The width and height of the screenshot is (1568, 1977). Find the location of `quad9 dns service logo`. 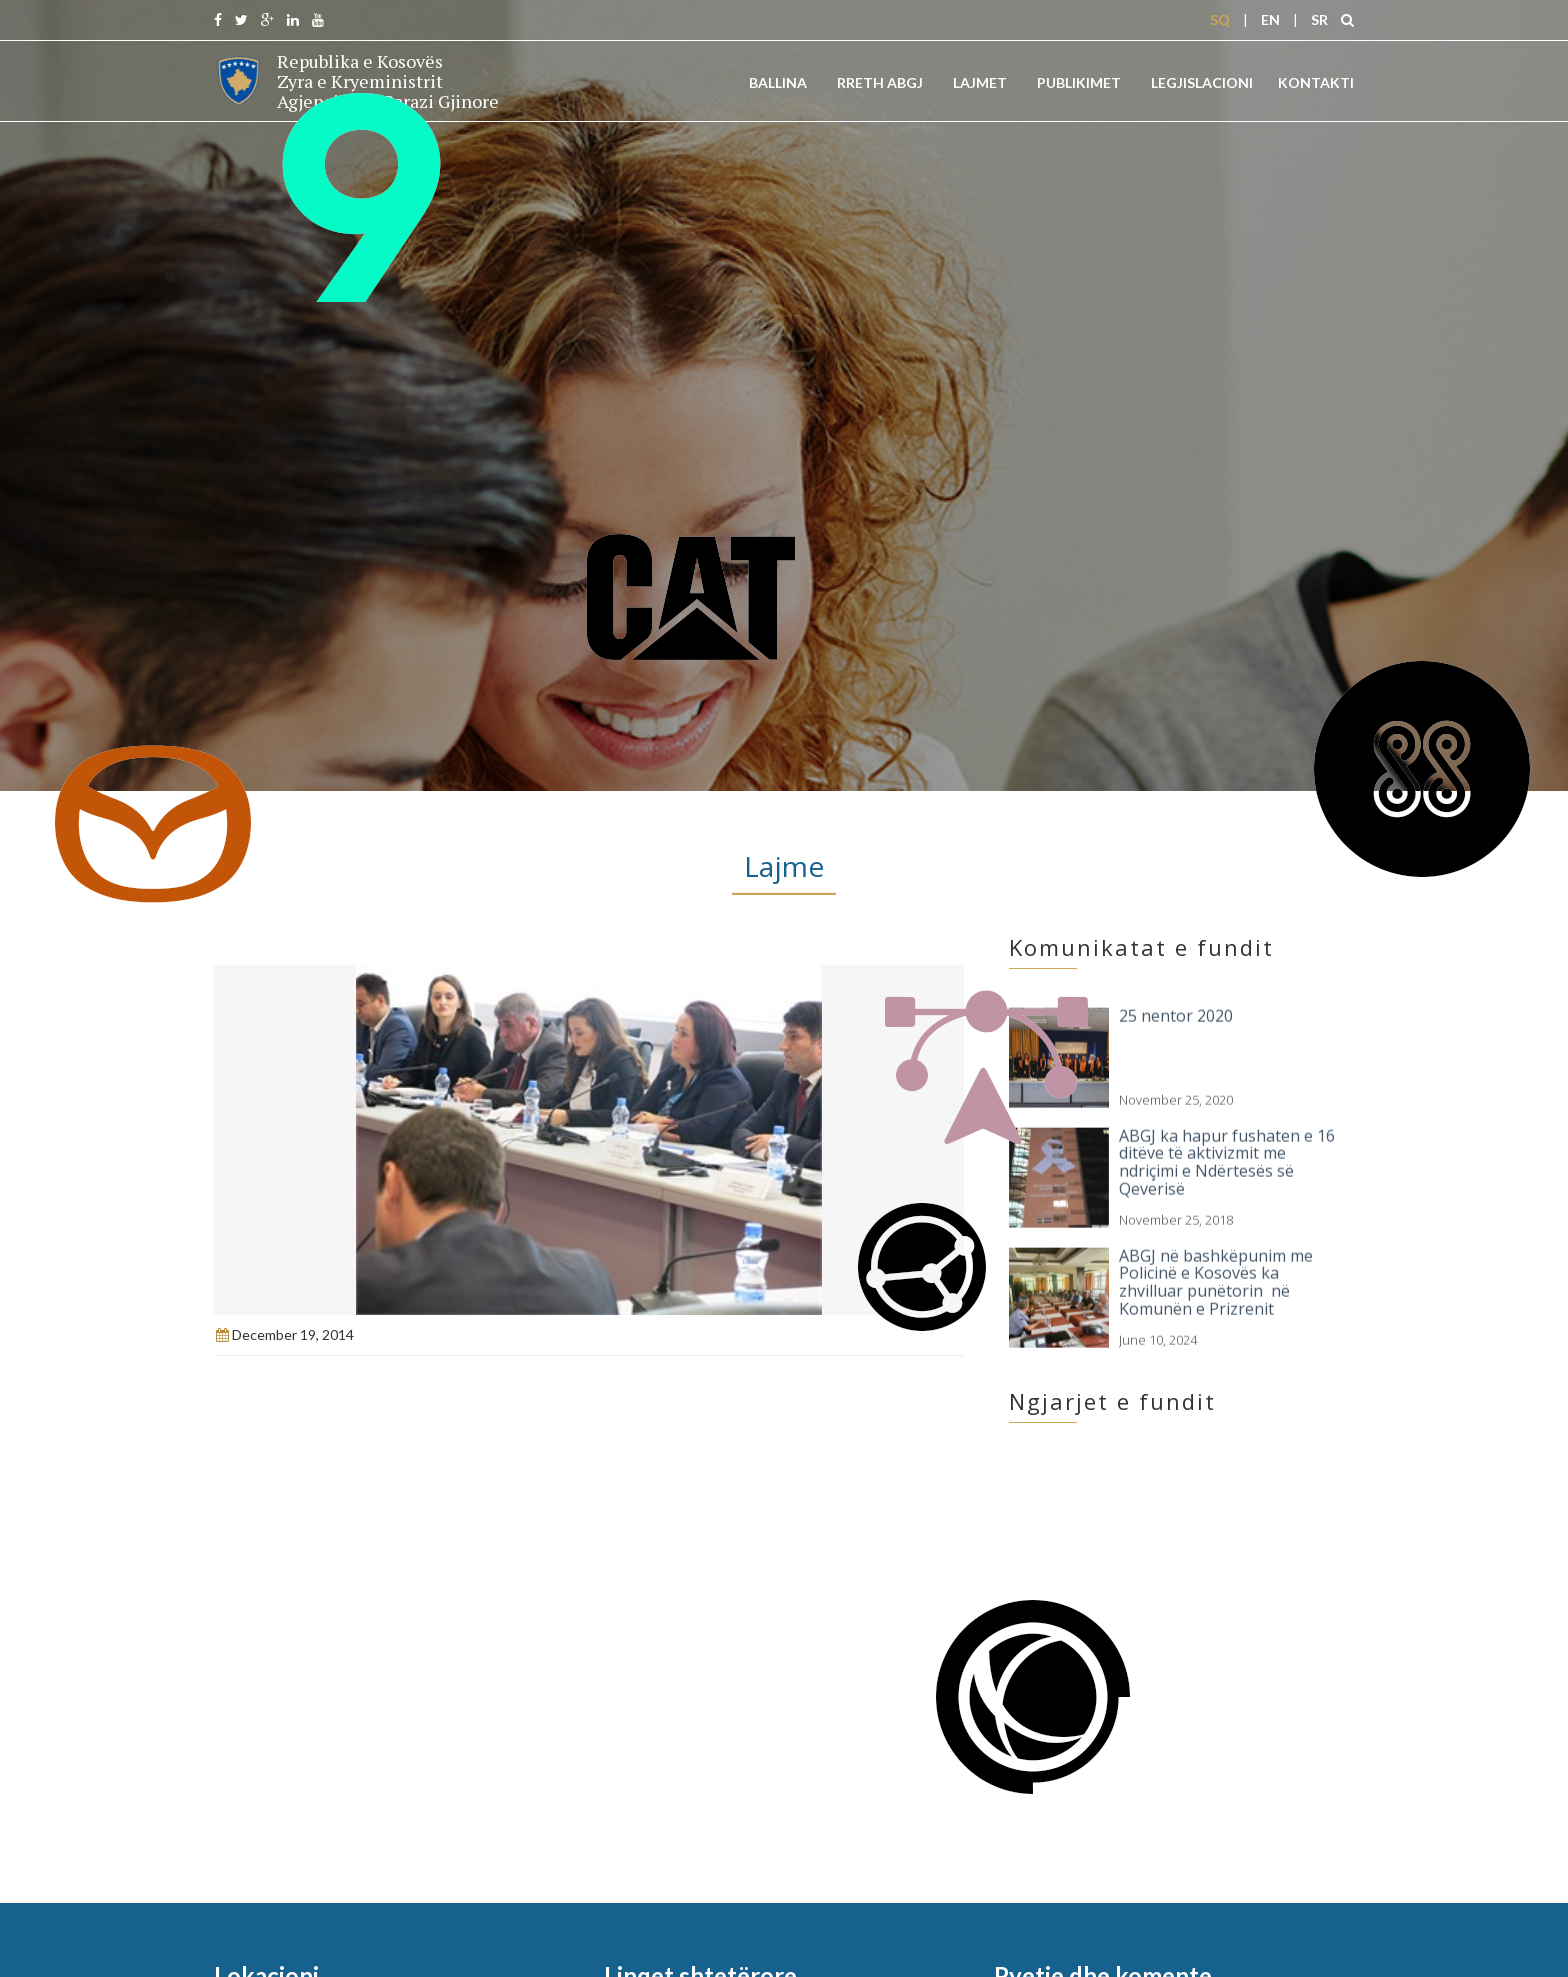

quad9 dns service logo is located at coordinates (361, 197).